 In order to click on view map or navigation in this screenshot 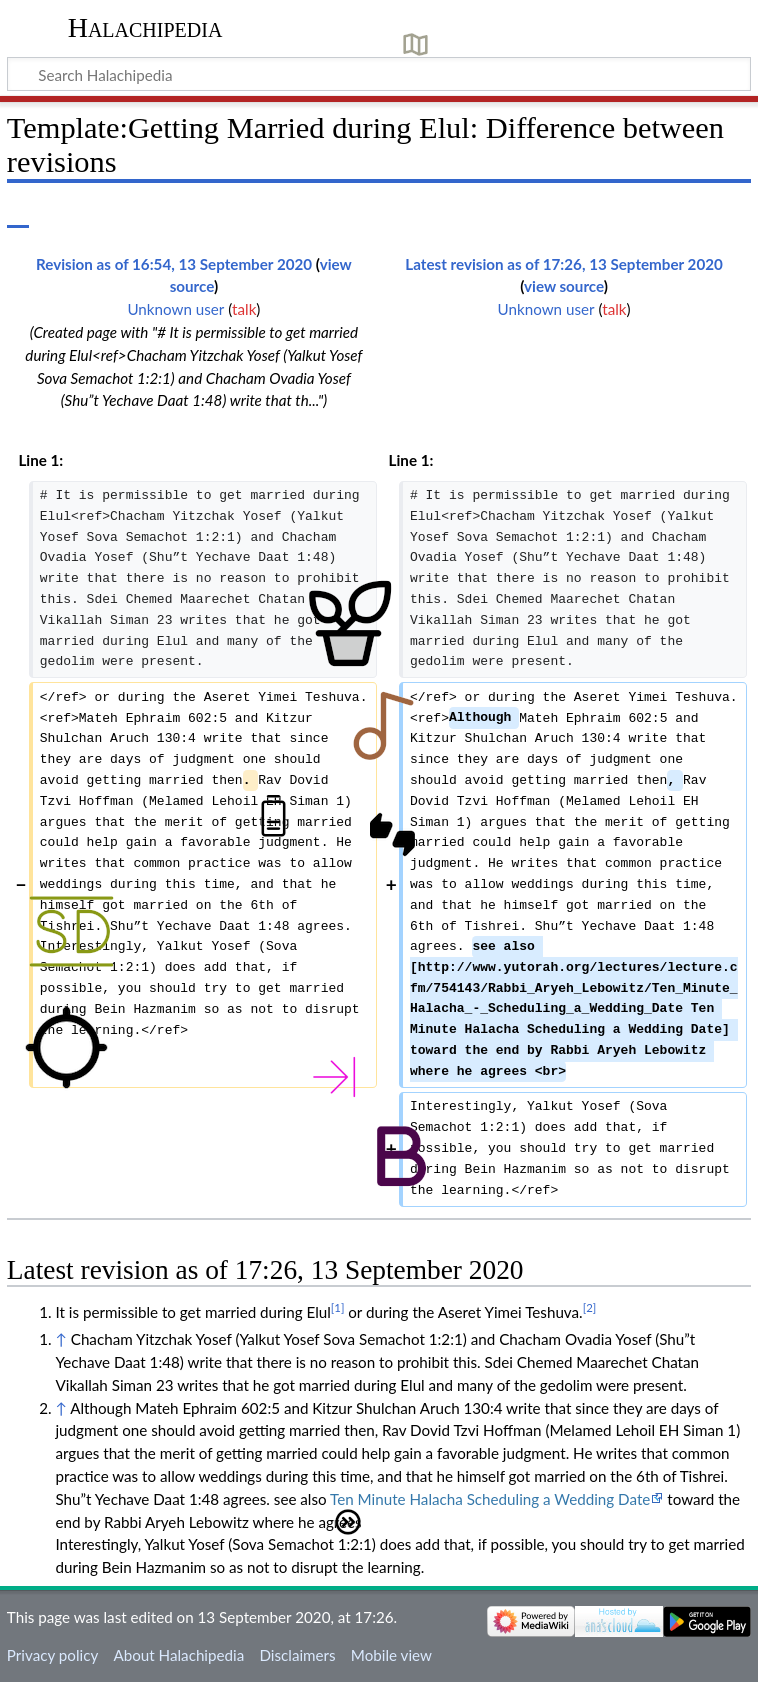, I will do `click(415, 44)`.